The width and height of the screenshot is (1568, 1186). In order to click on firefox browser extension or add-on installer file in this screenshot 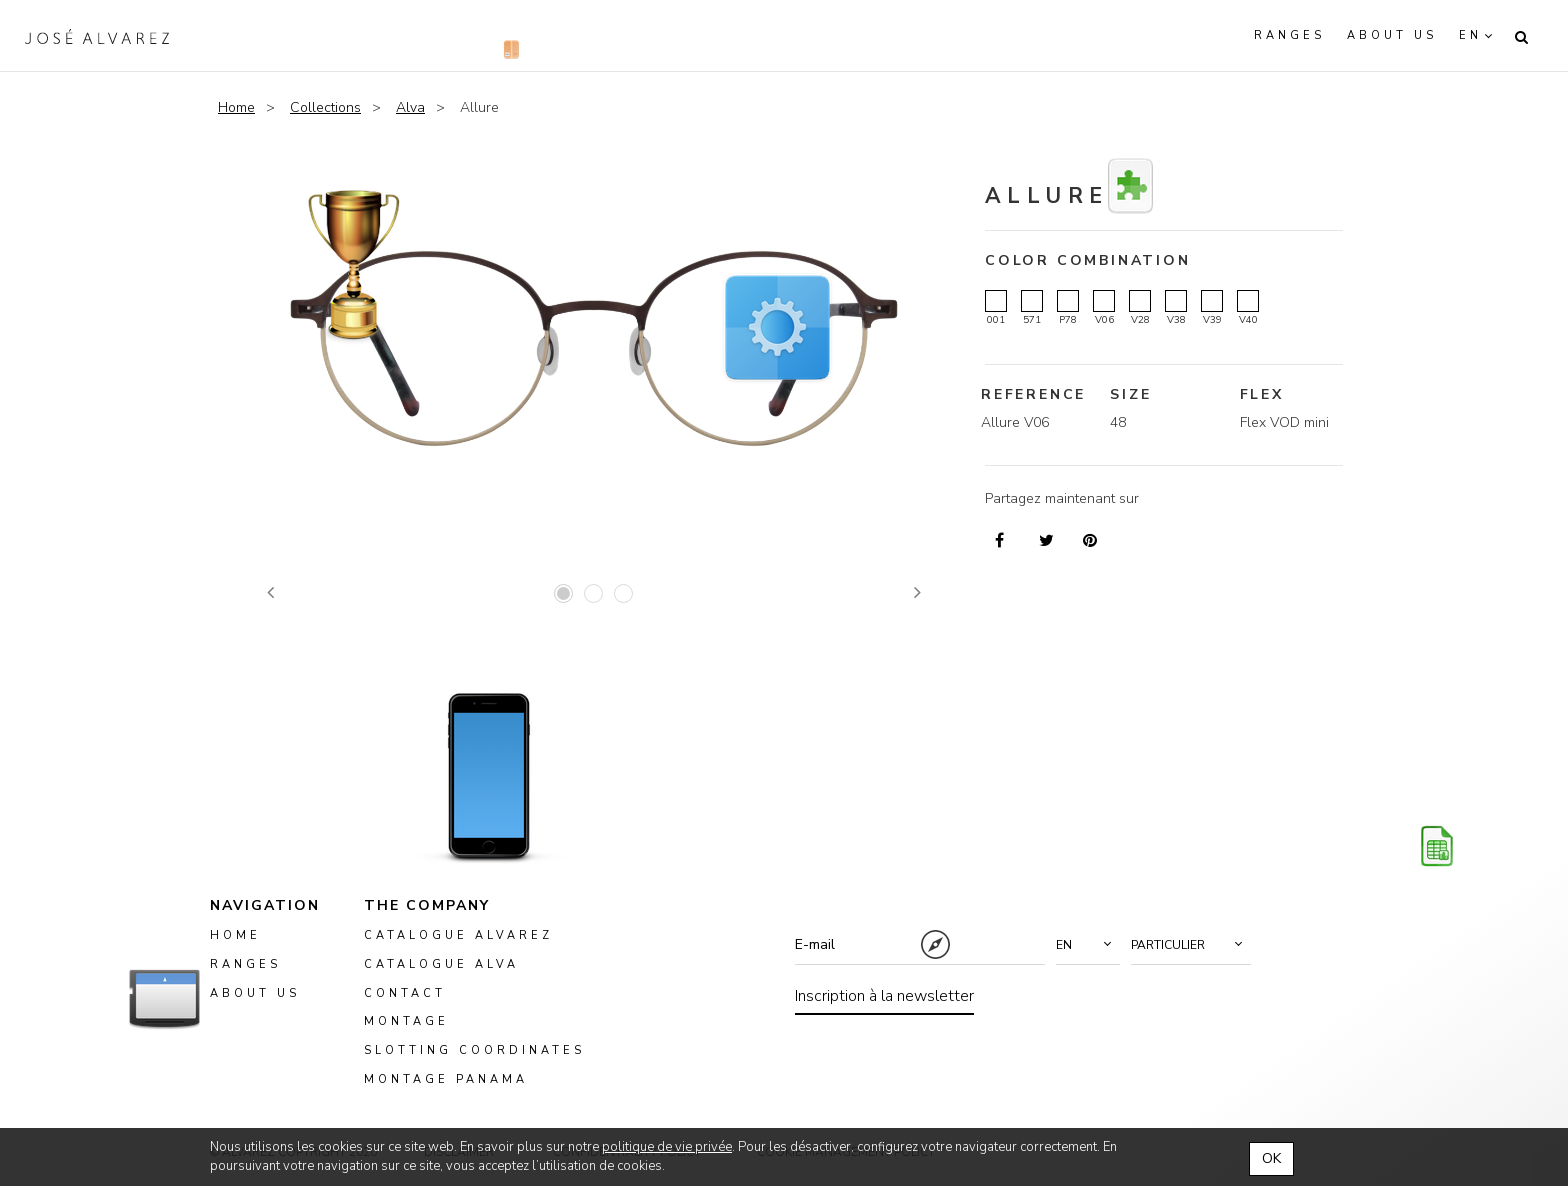, I will do `click(1130, 185)`.